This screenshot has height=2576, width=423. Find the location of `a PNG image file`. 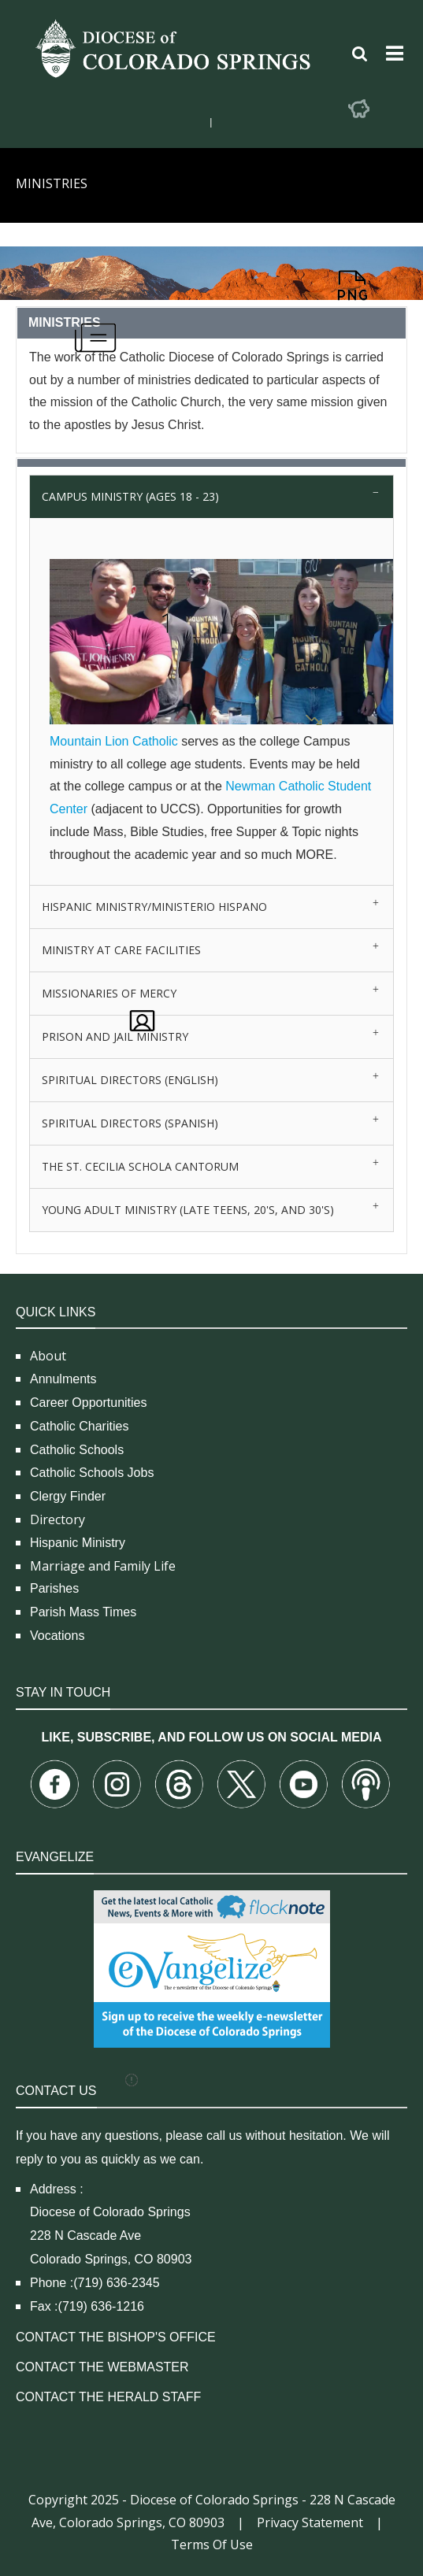

a PNG image file is located at coordinates (352, 287).